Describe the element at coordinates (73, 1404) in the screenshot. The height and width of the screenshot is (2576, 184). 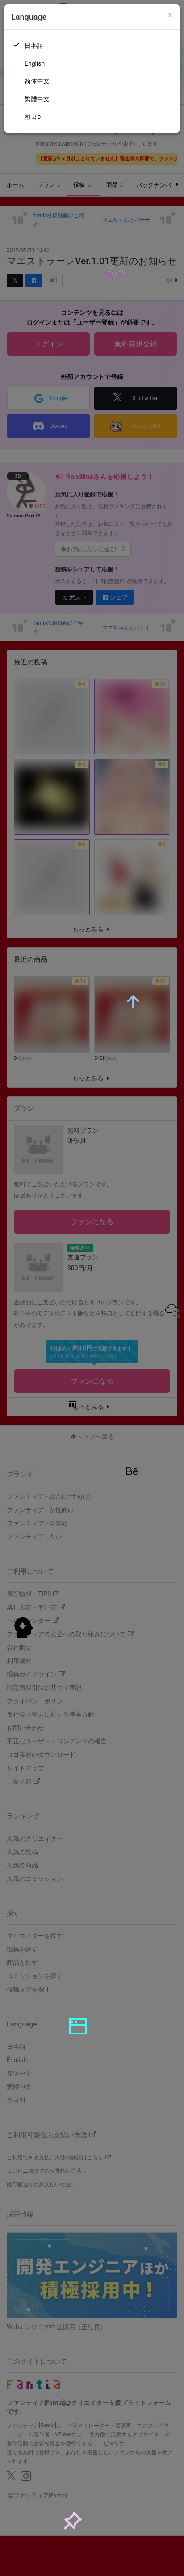
I see `insert a table into a document` at that location.